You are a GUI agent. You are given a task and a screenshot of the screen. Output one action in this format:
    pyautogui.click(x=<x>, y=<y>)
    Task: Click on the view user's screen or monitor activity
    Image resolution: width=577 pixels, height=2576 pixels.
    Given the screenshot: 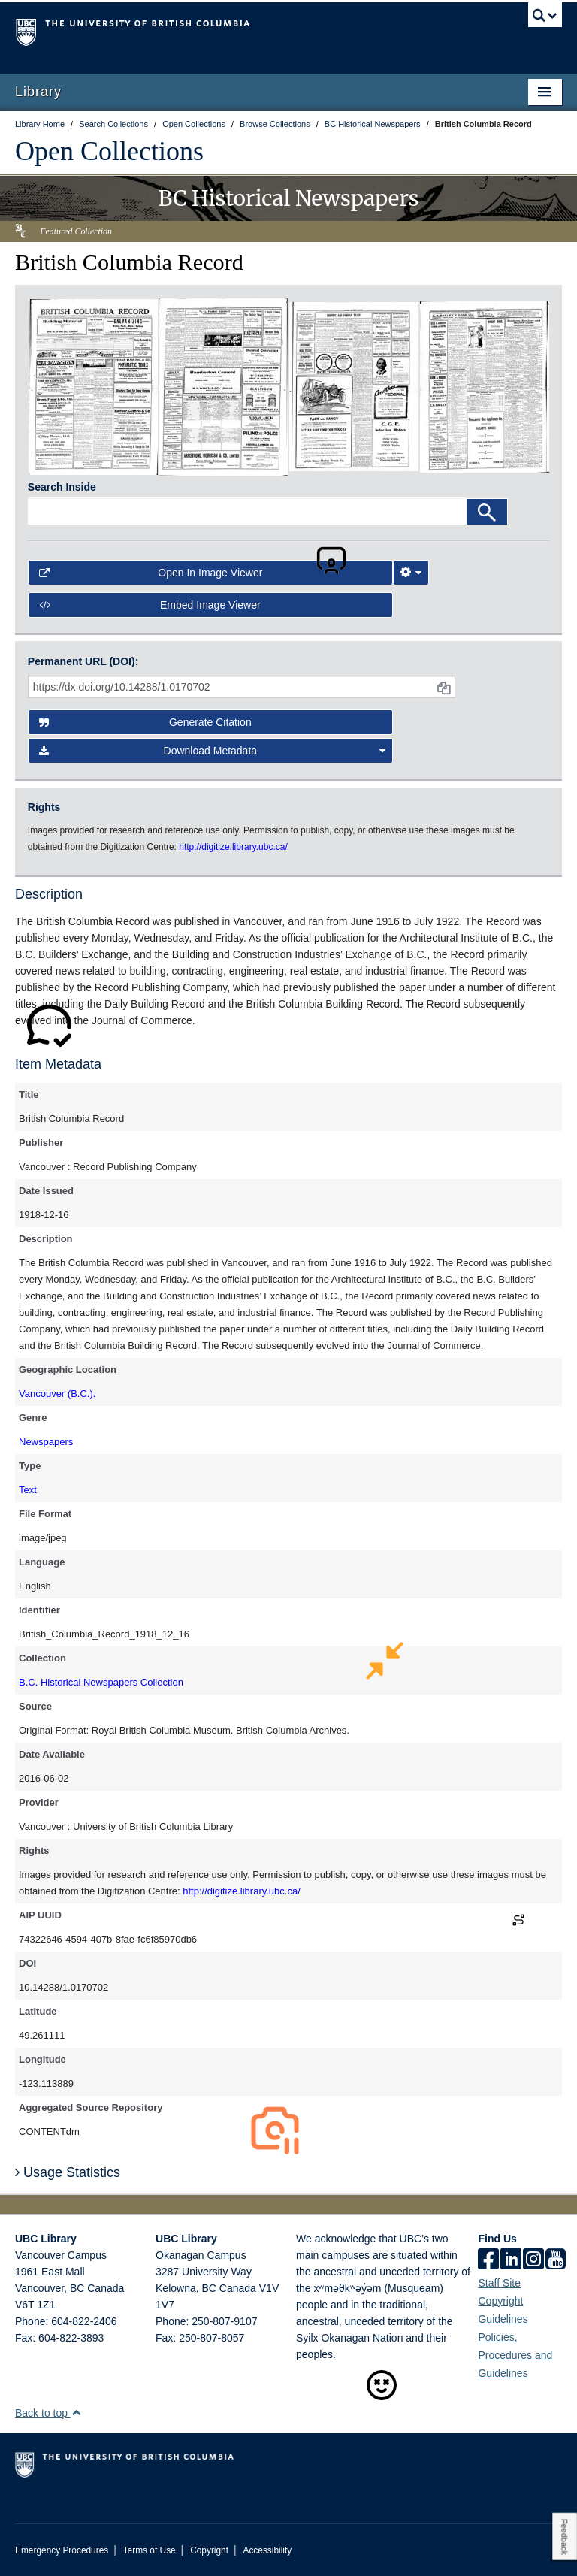 What is the action you would take?
    pyautogui.click(x=331, y=560)
    